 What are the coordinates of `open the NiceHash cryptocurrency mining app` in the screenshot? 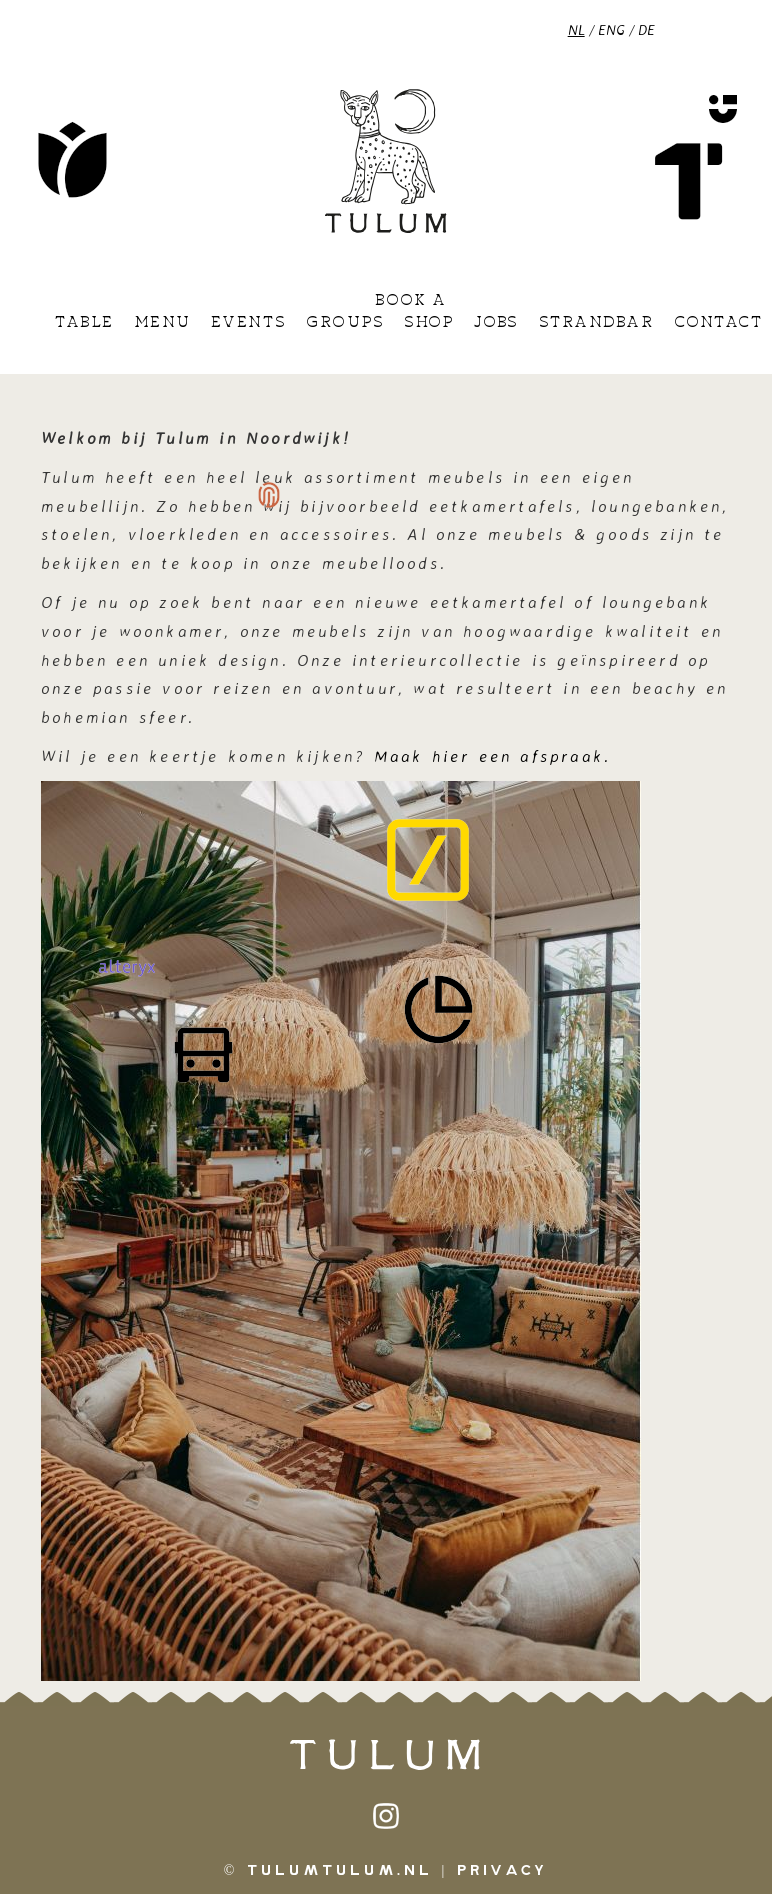 It's located at (723, 109).